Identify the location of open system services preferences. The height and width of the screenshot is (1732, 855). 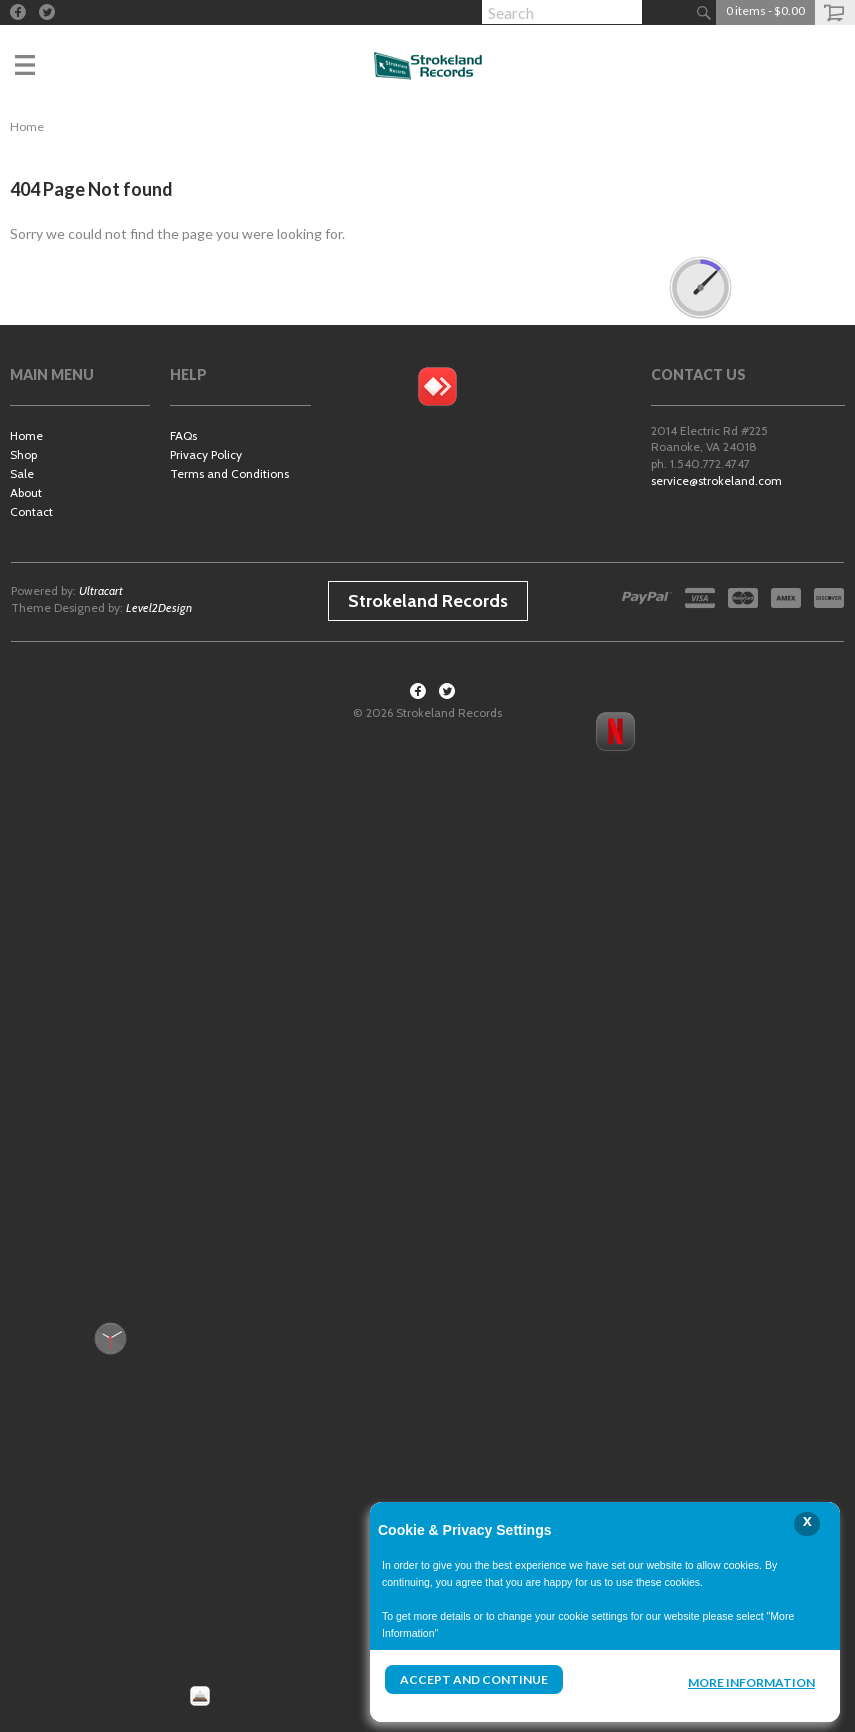
(200, 1696).